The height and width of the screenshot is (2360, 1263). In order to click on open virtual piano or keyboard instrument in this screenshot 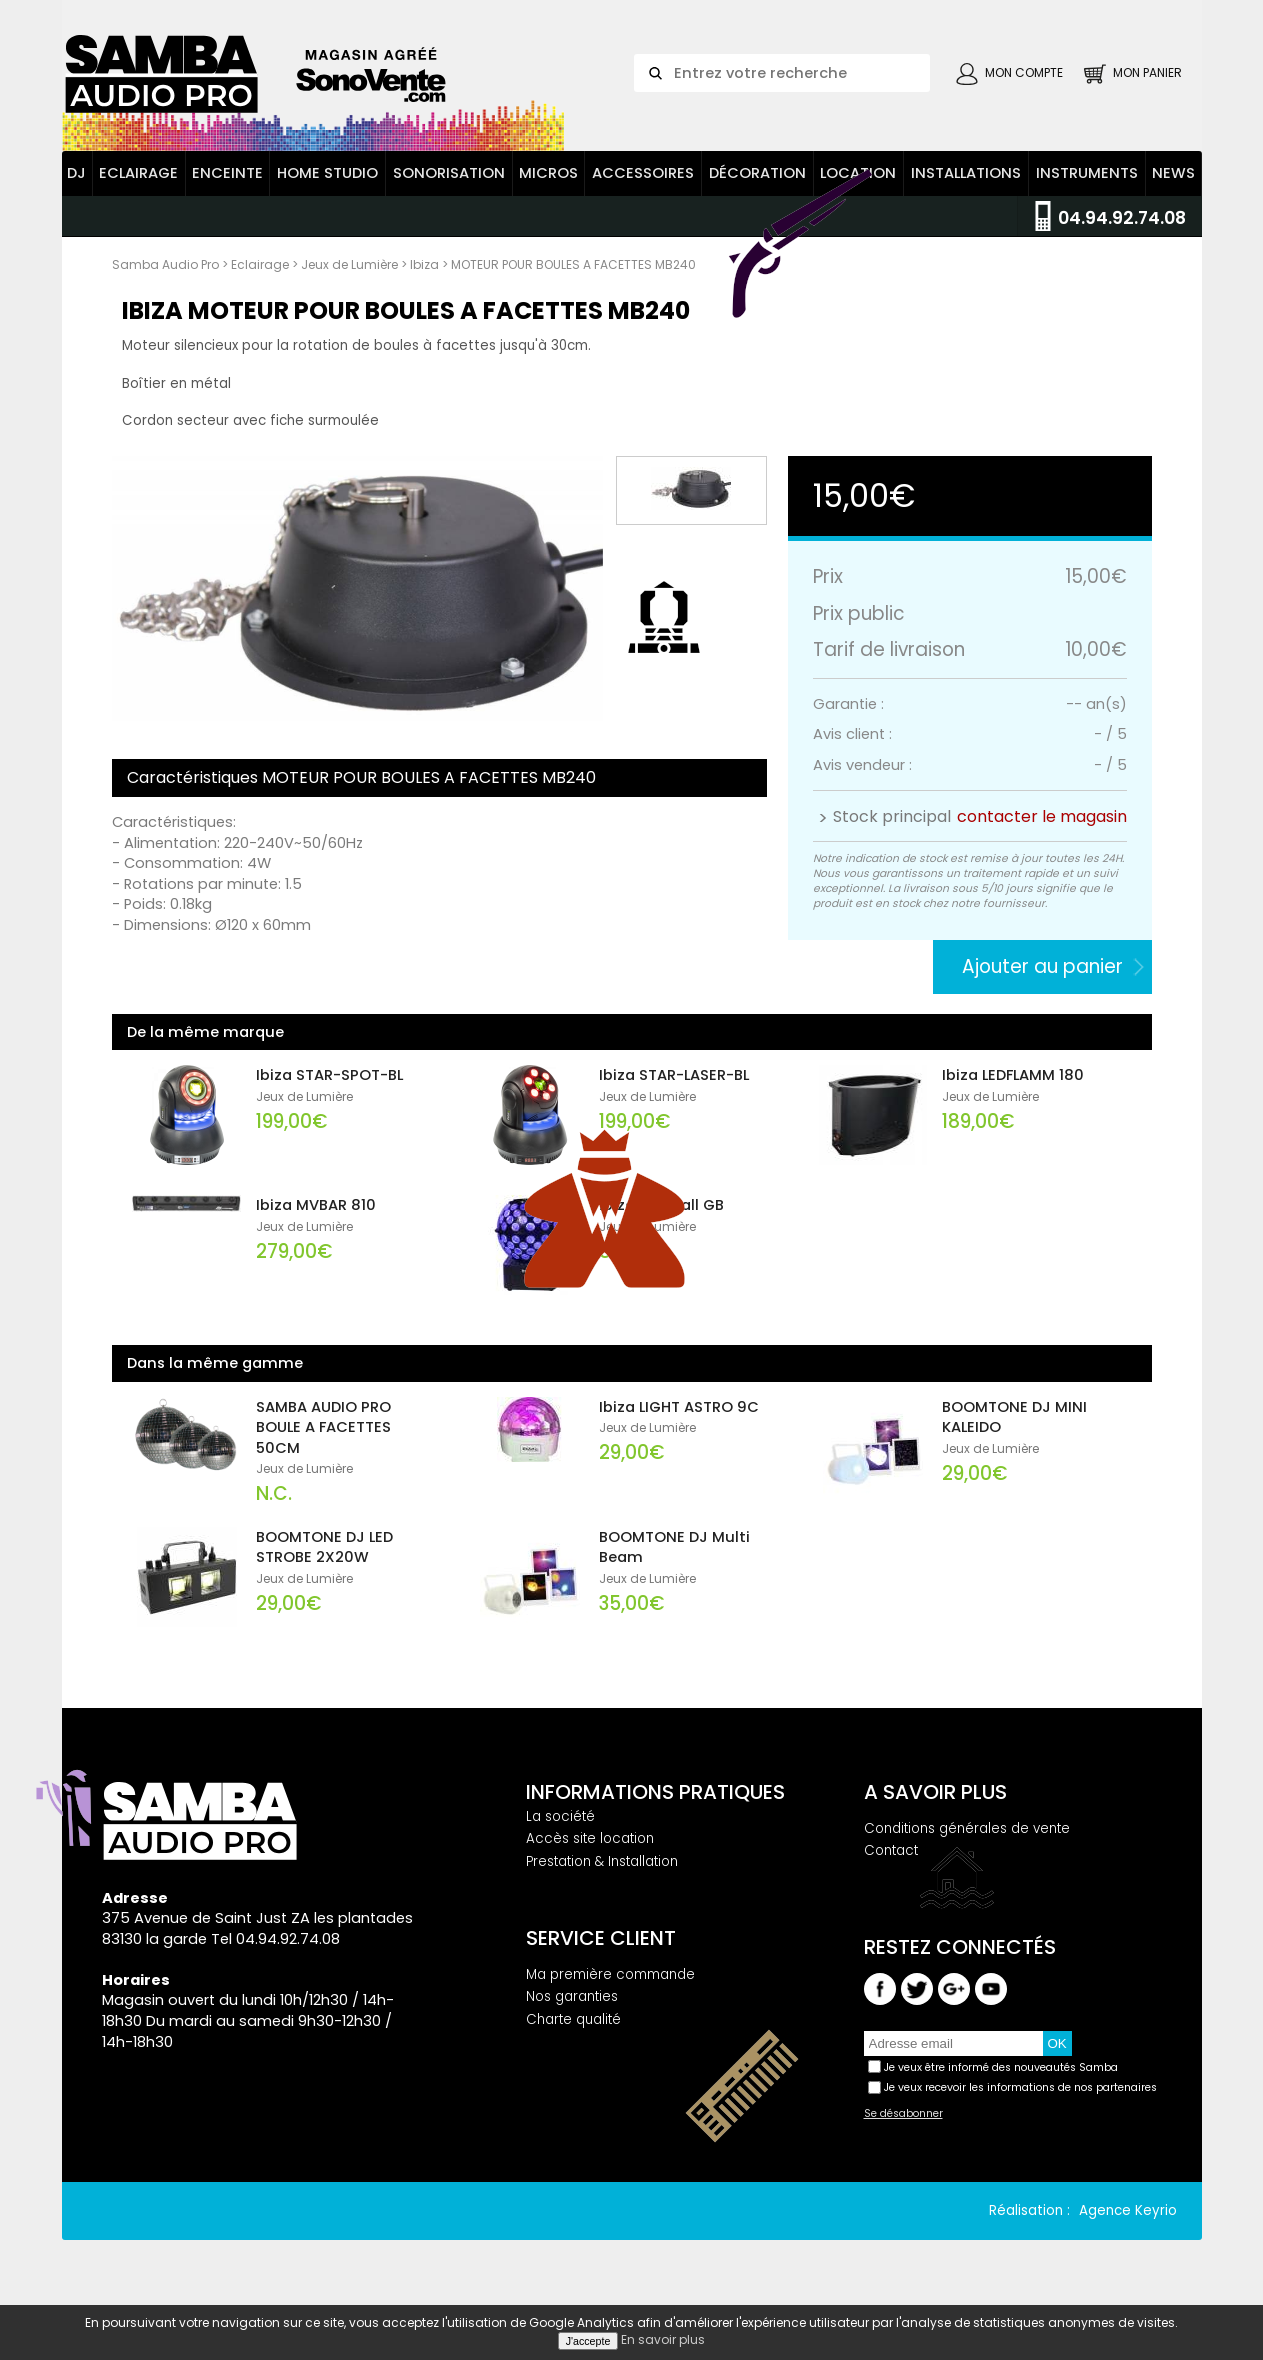, I will do `click(742, 2086)`.